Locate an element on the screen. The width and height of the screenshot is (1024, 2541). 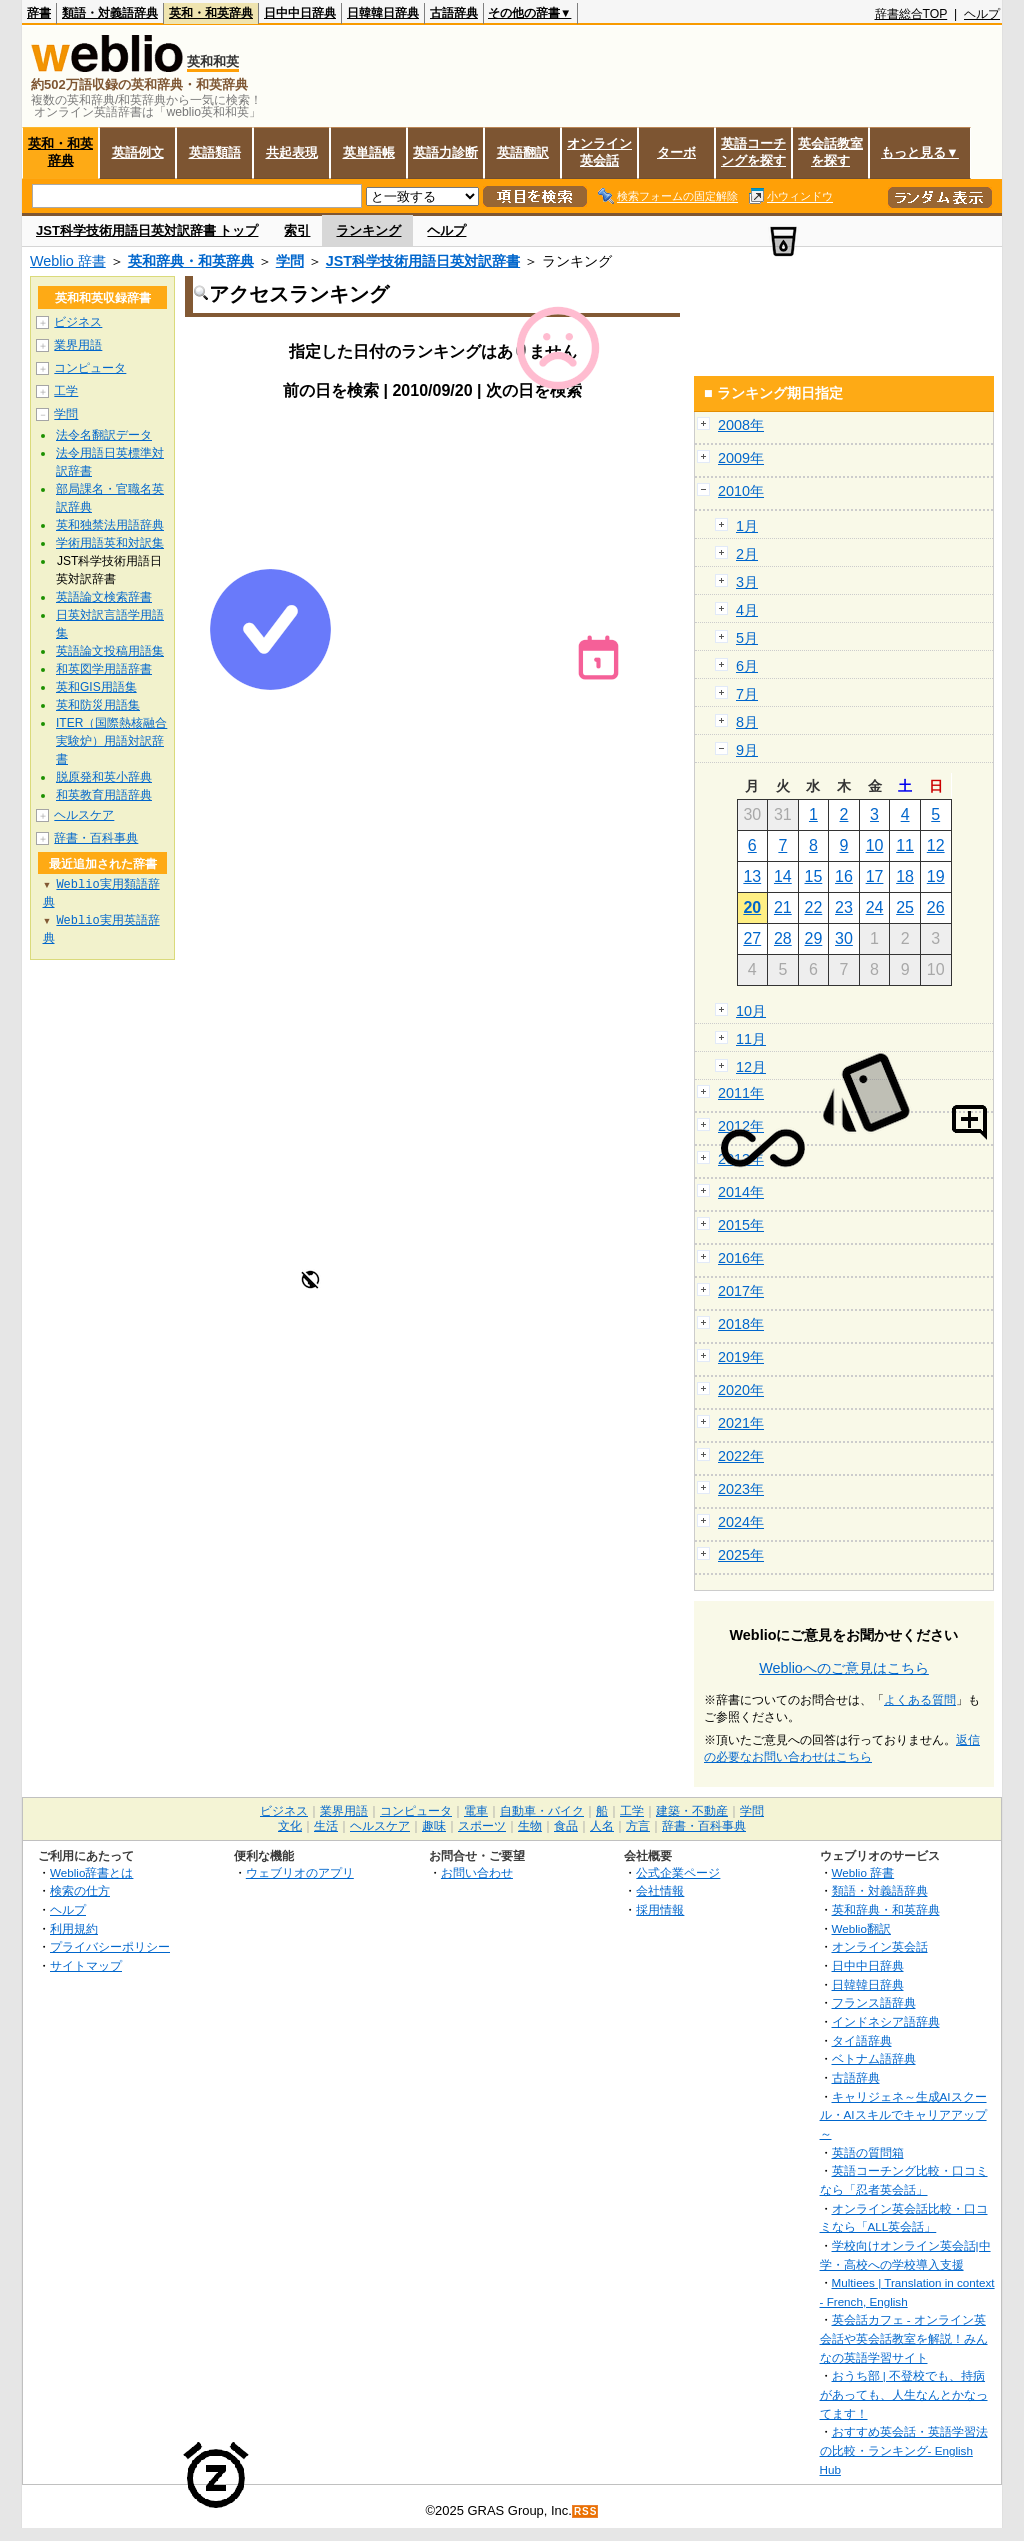
submit negative feedback or rating is located at coordinates (558, 348).